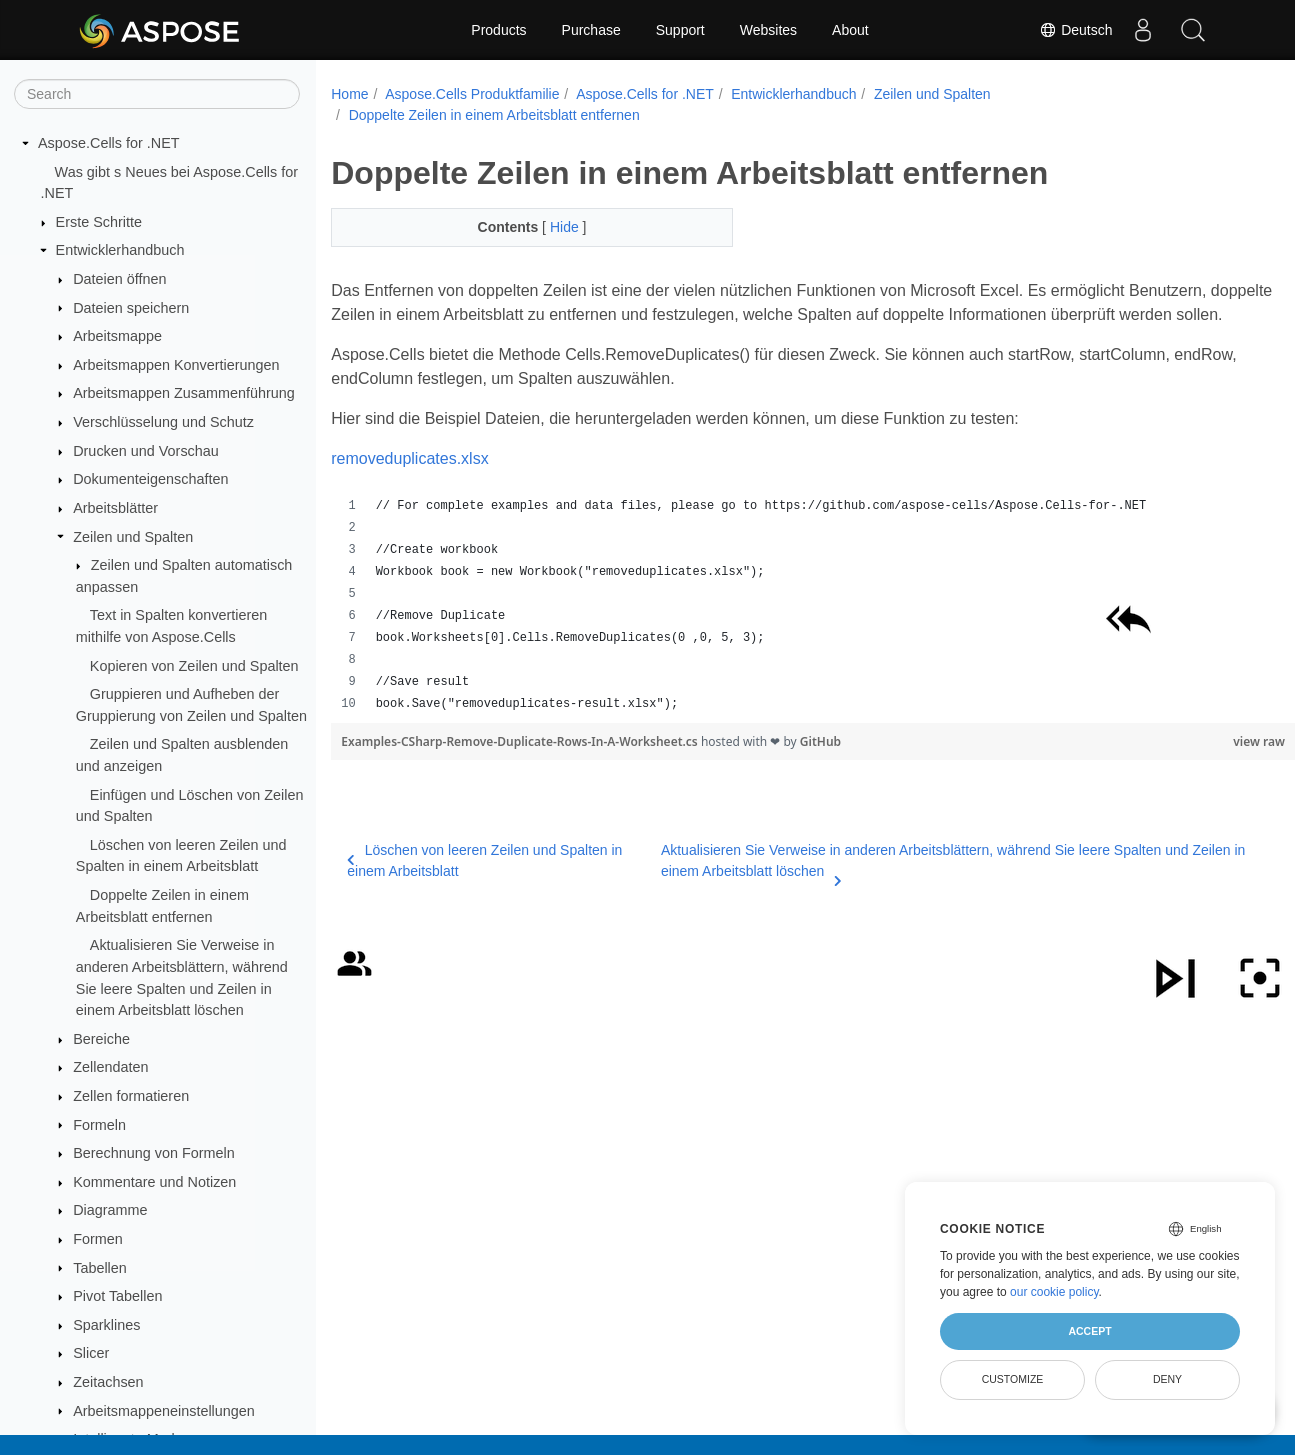 This screenshot has width=1295, height=1455. What do you see at coordinates (1175, 978) in the screenshot?
I see `skip to the next track or media item` at bounding box center [1175, 978].